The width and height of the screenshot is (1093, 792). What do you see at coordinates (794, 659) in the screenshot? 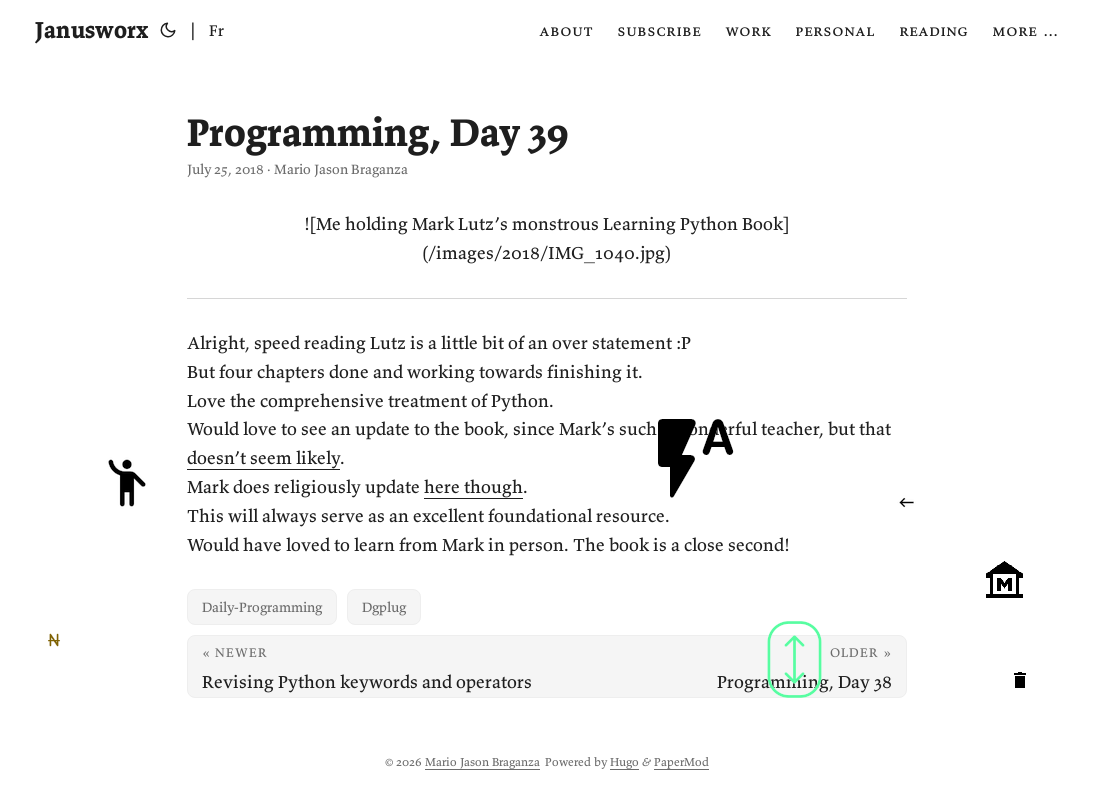
I see `scroll up or down on the page` at bounding box center [794, 659].